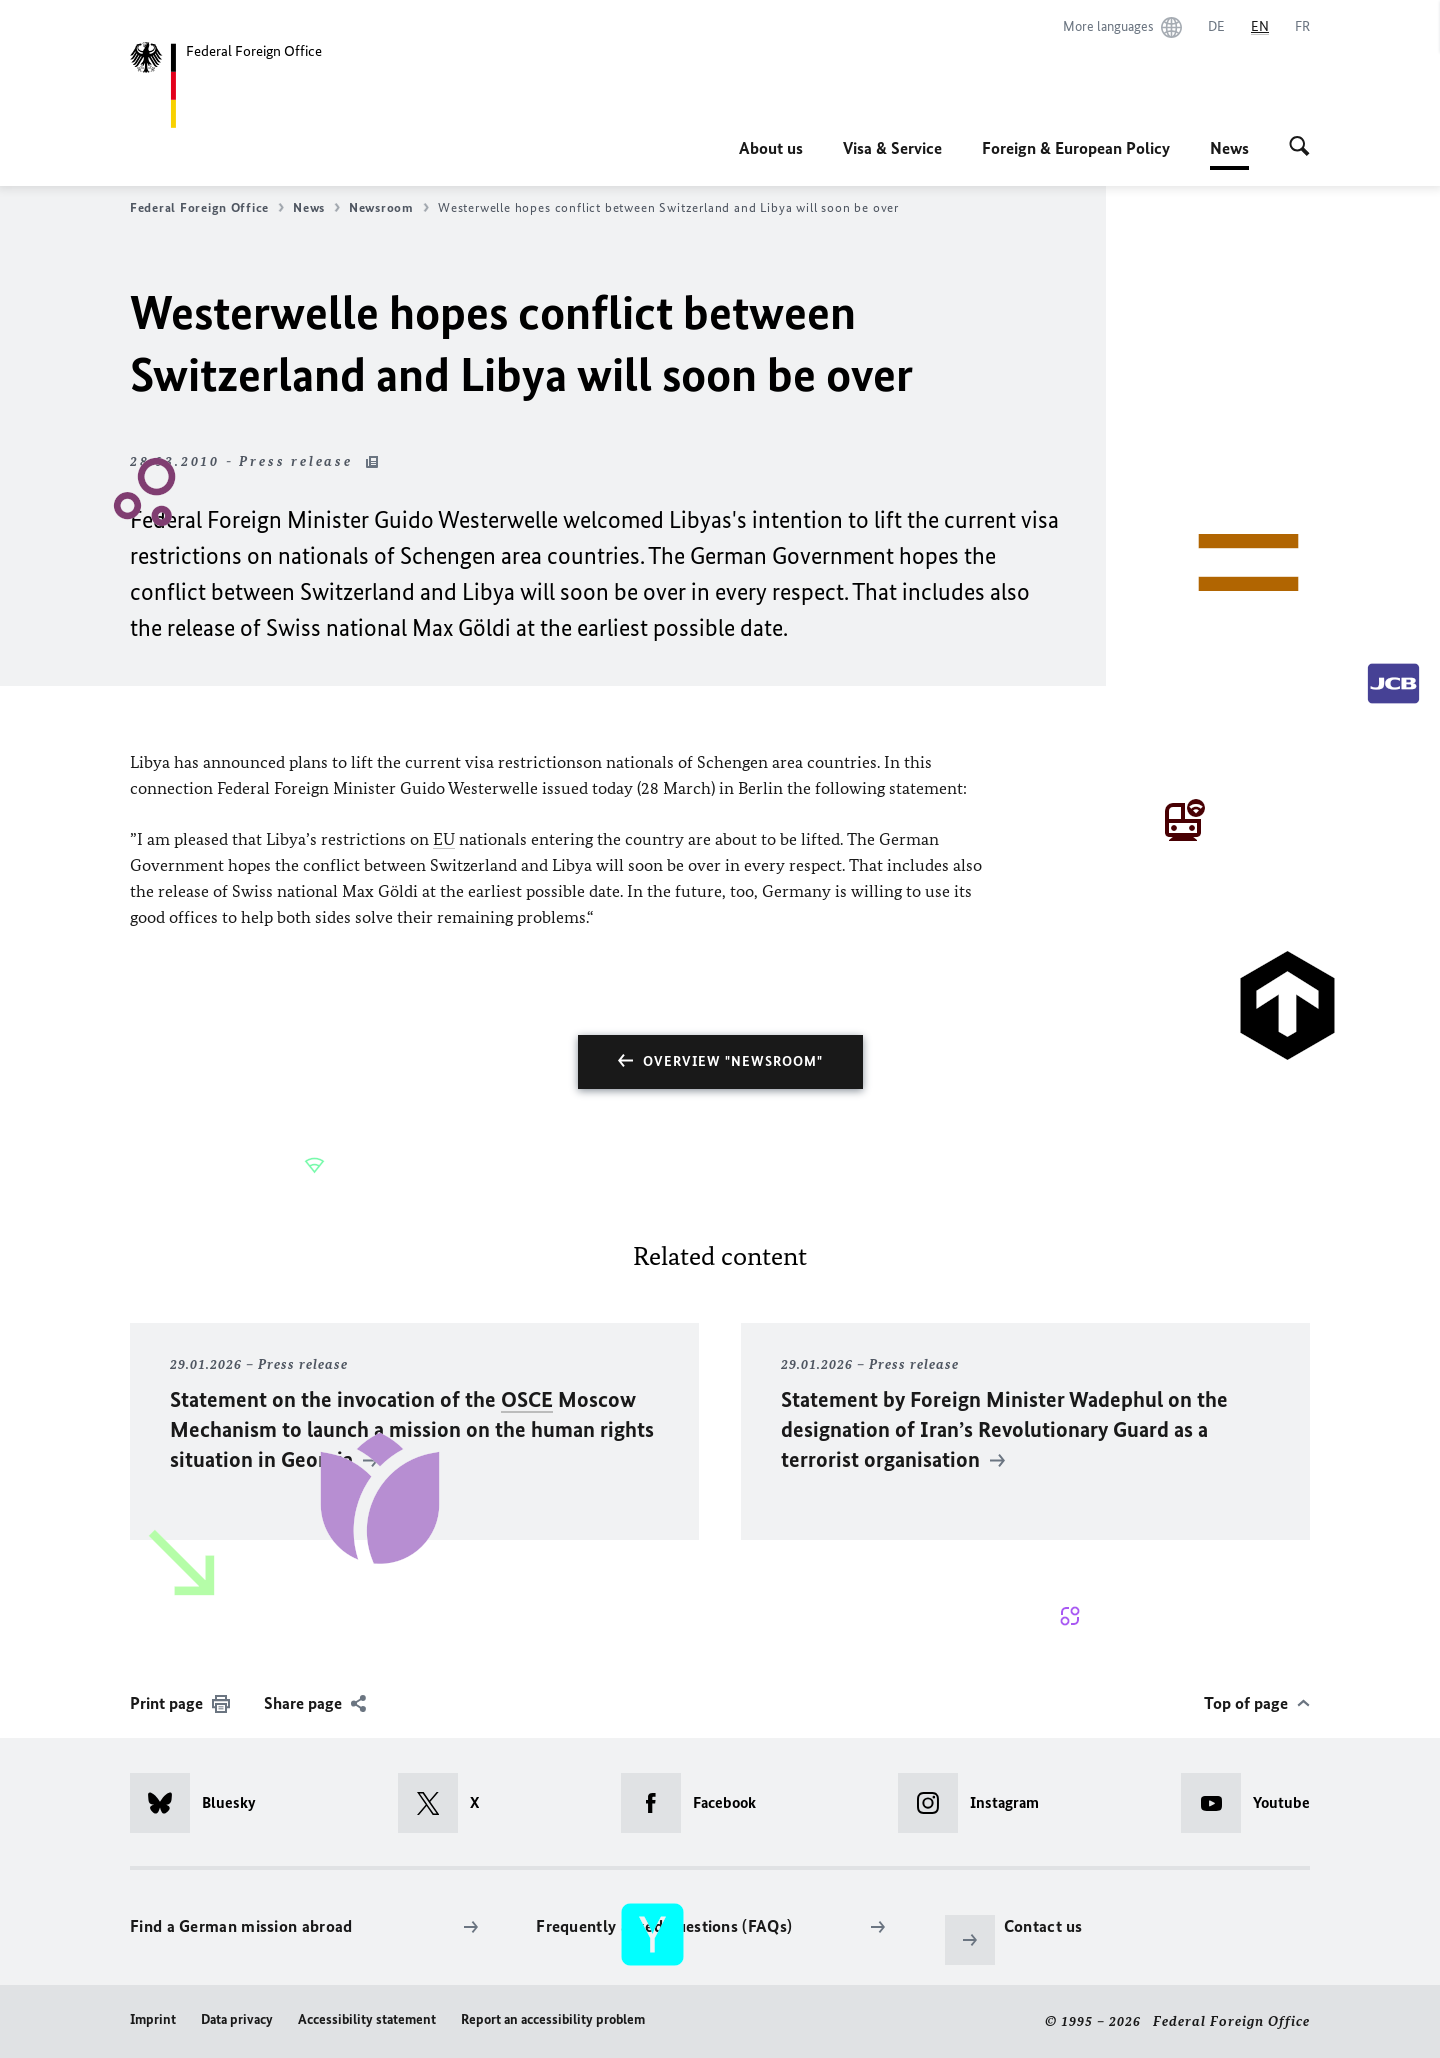 This screenshot has height=2058, width=1440. What do you see at coordinates (1287, 1005) in the screenshot?
I see `open checkmk monitoring dashboard` at bounding box center [1287, 1005].